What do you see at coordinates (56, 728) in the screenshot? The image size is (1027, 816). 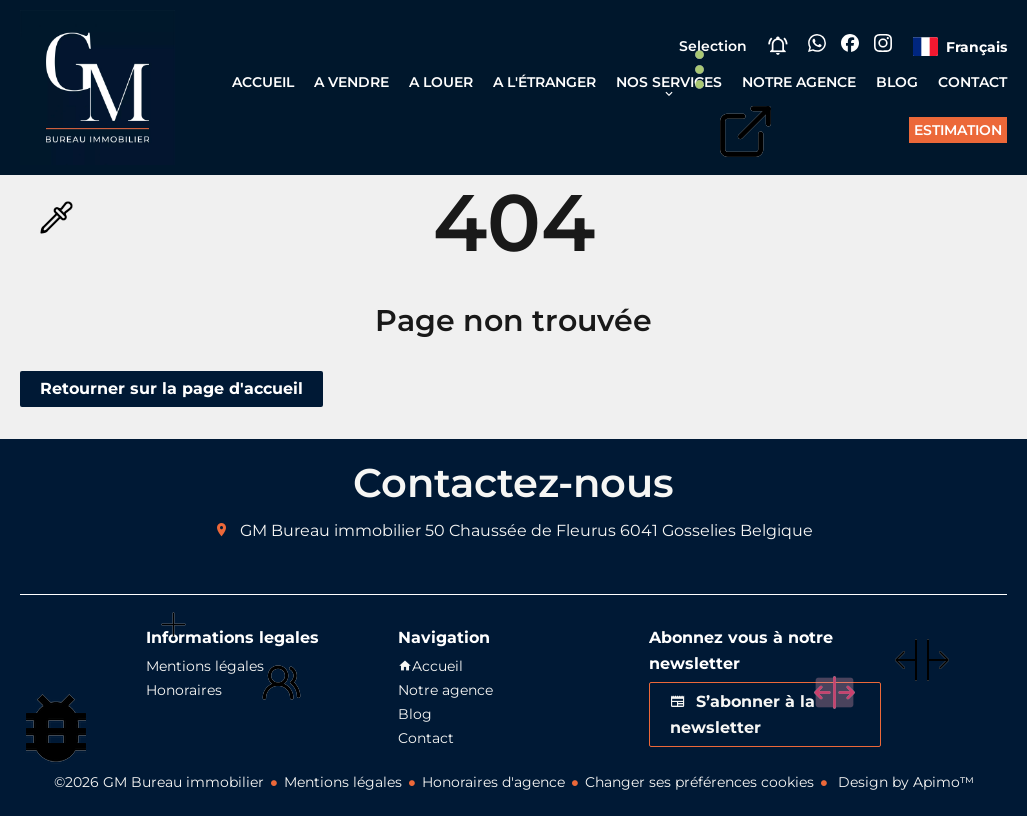 I see `report a bug or issue` at bounding box center [56, 728].